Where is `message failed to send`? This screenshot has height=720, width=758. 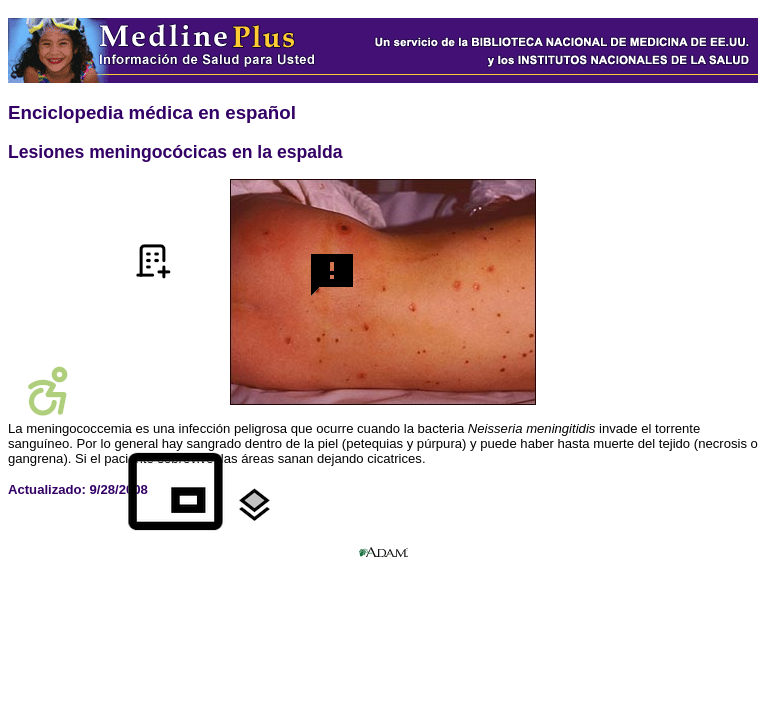 message failed to send is located at coordinates (332, 275).